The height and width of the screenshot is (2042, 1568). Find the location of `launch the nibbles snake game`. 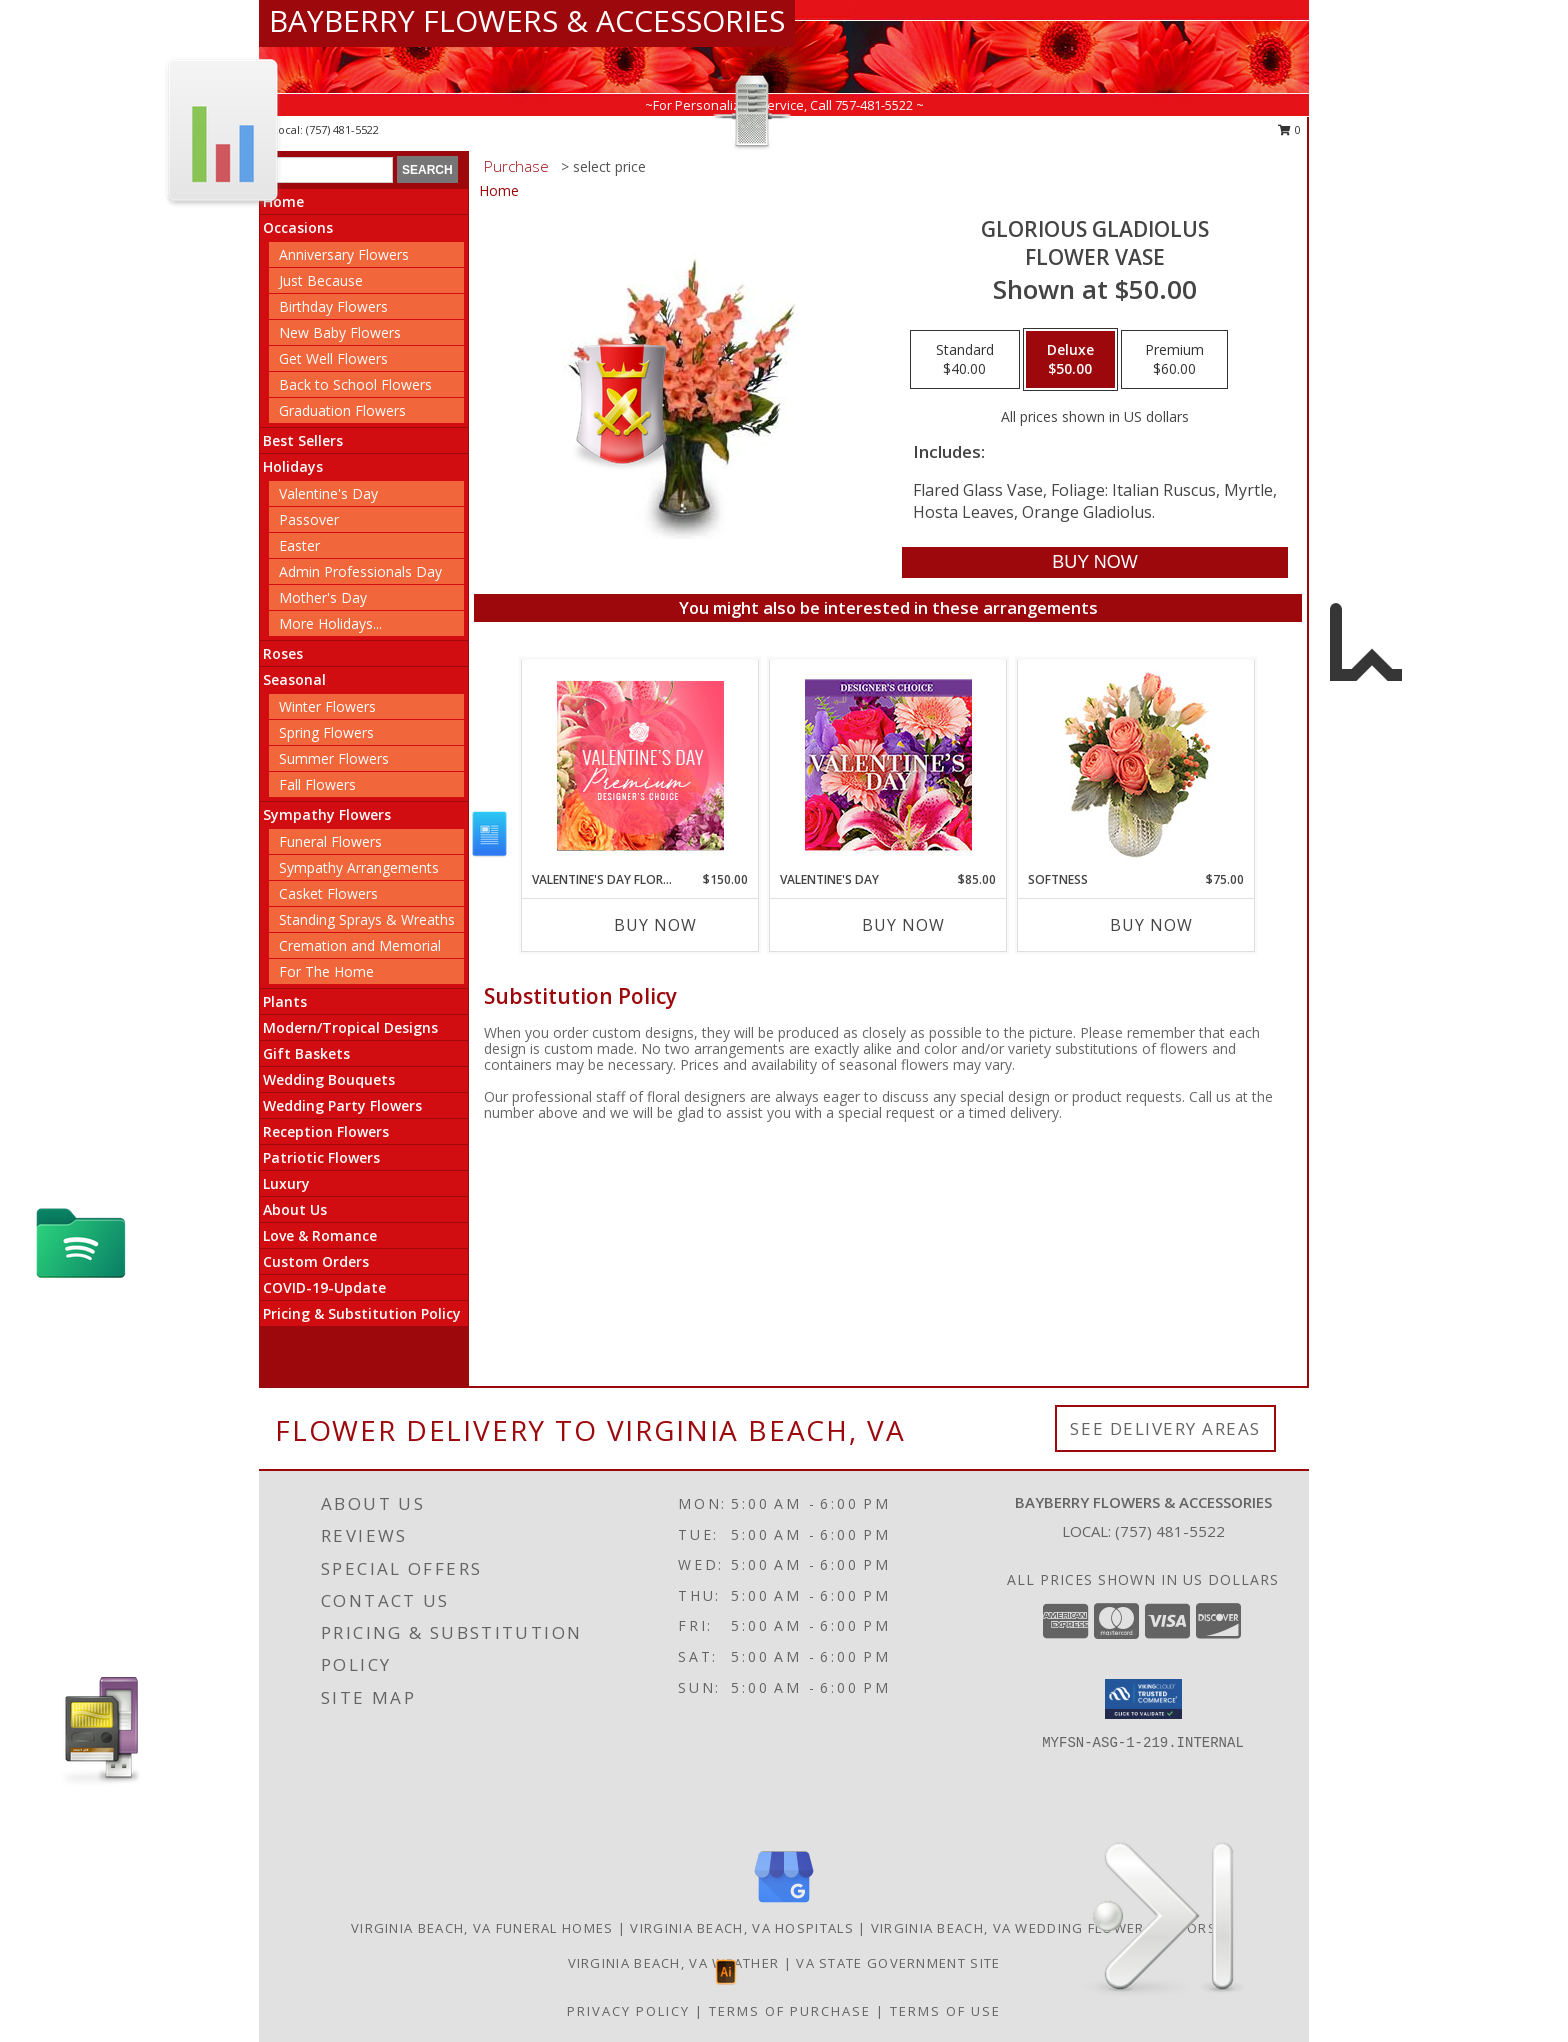

launch the nibbles snake game is located at coordinates (1366, 645).